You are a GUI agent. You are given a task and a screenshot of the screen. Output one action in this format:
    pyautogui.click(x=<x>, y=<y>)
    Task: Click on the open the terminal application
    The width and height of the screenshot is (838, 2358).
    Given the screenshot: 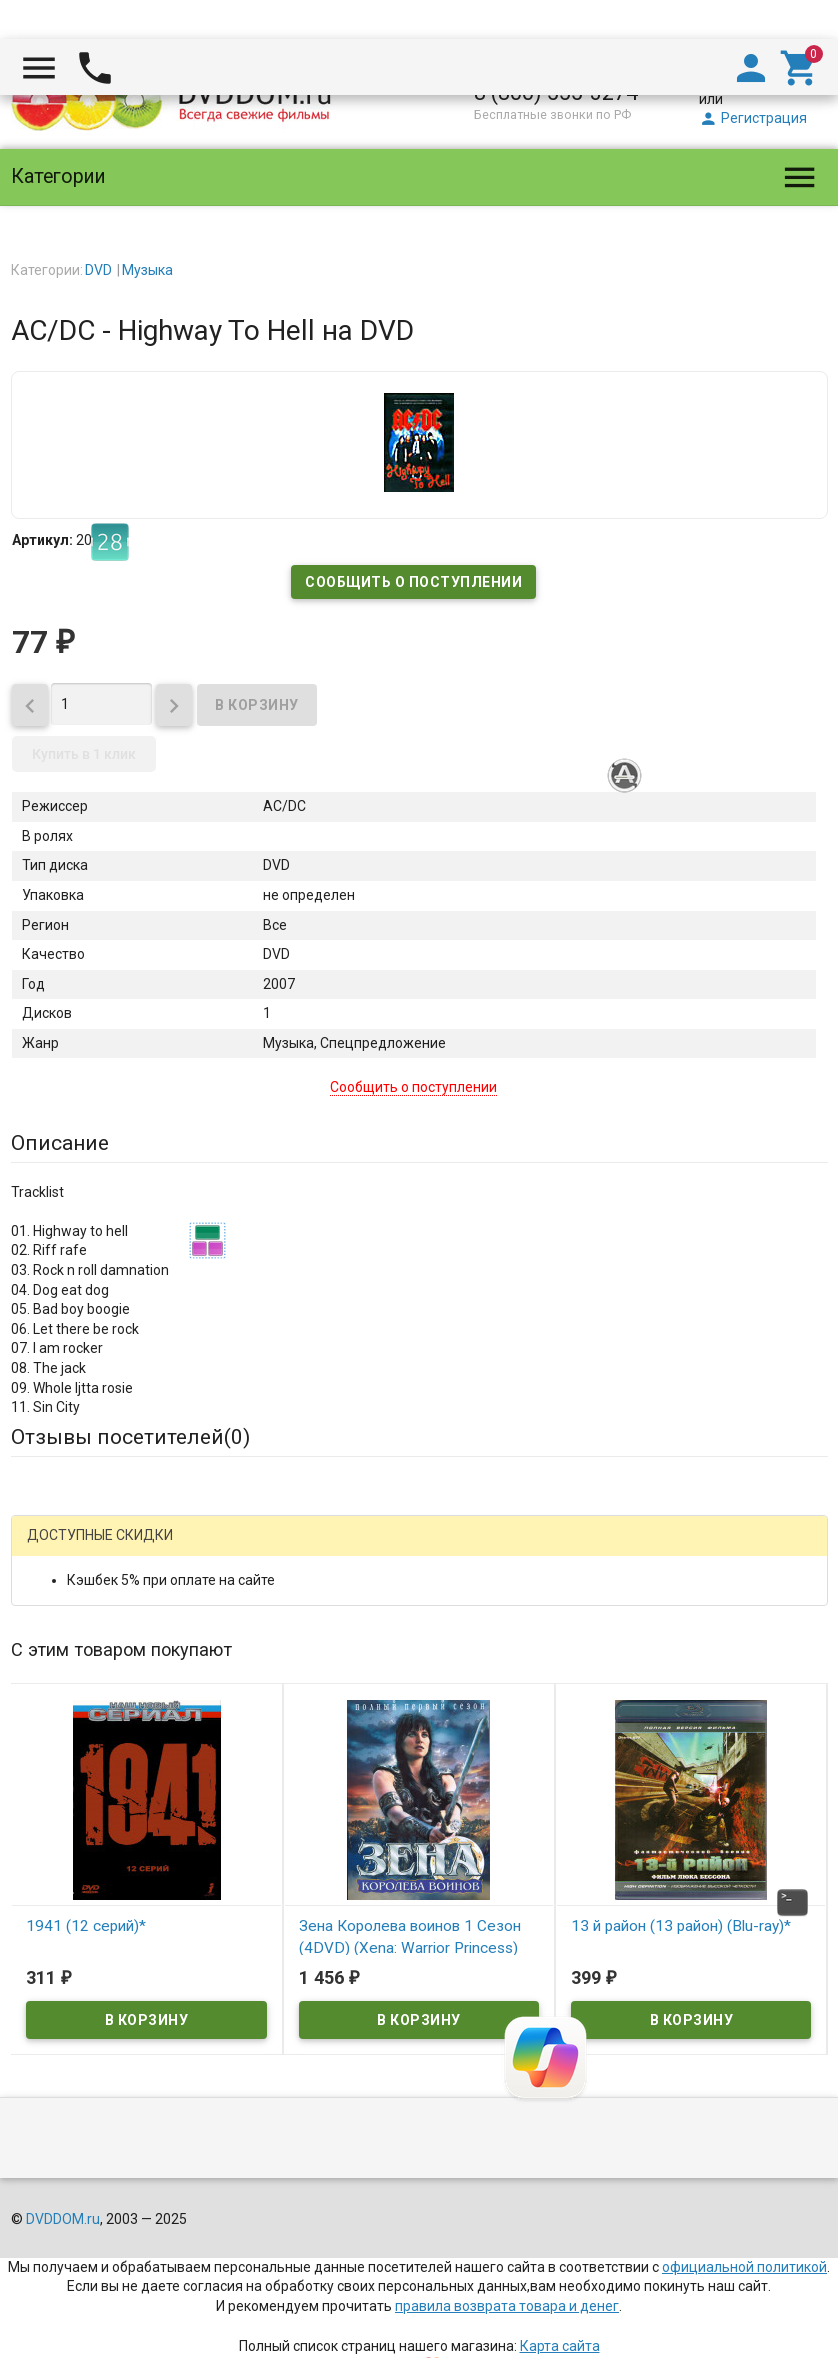 What is the action you would take?
    pyautogui.click(x=792, y=1902)
    